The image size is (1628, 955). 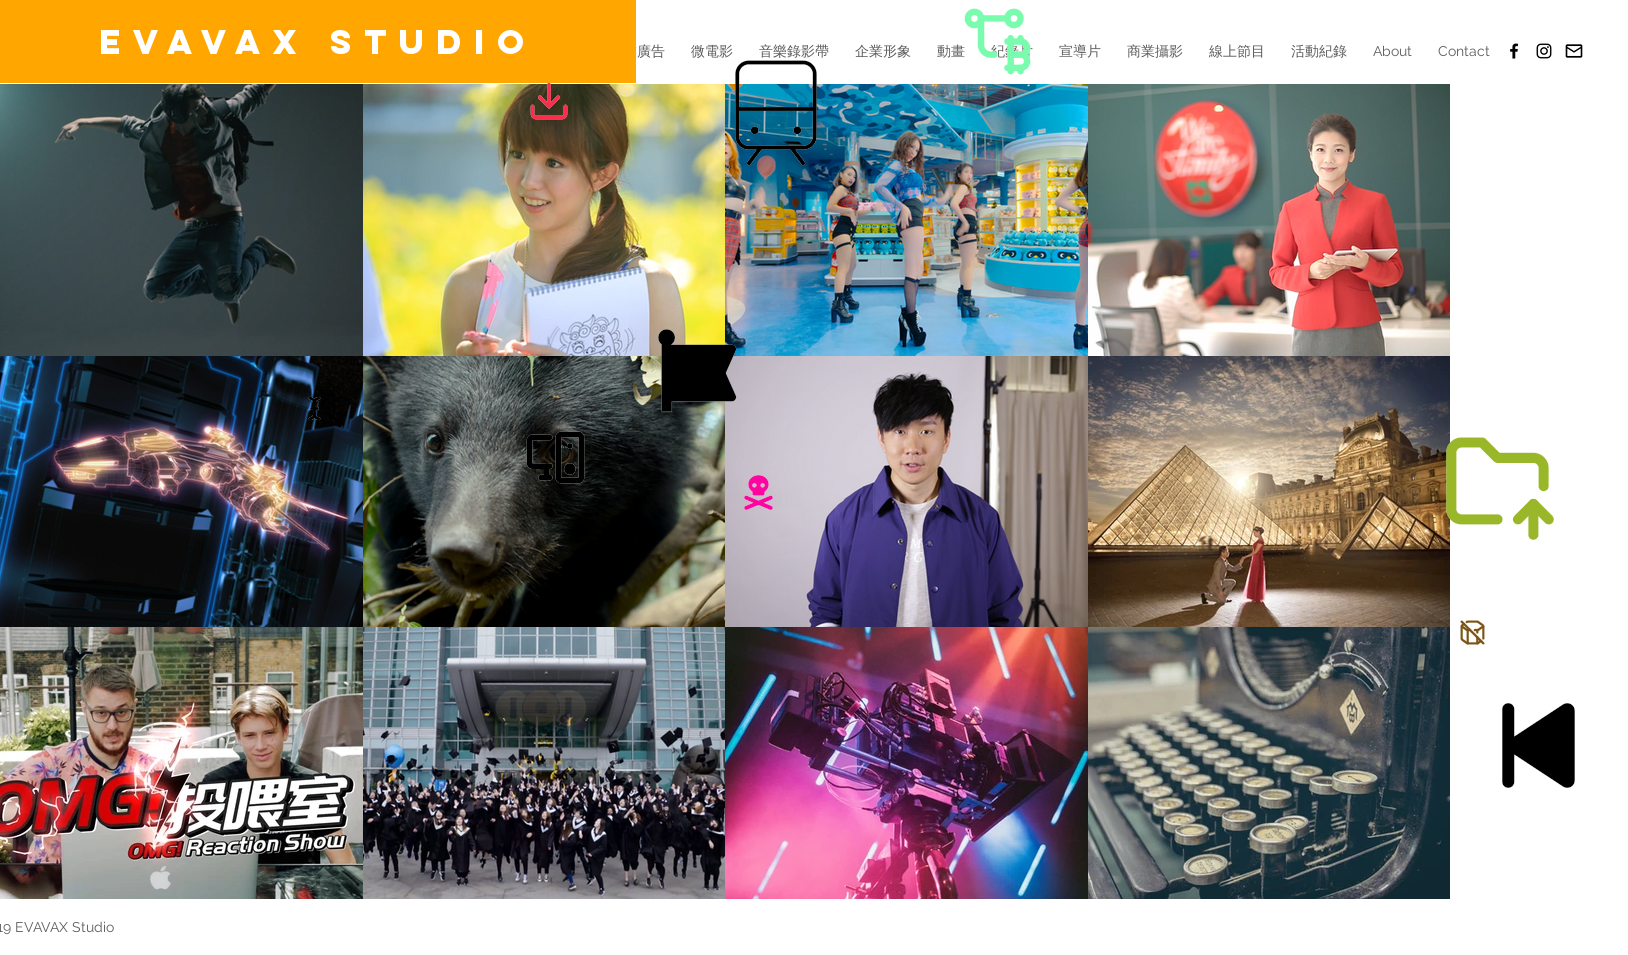 What do you see at coordinates (549, 101) in the screenshot?
I see `download a file or content` at bounding box center [549, 101].